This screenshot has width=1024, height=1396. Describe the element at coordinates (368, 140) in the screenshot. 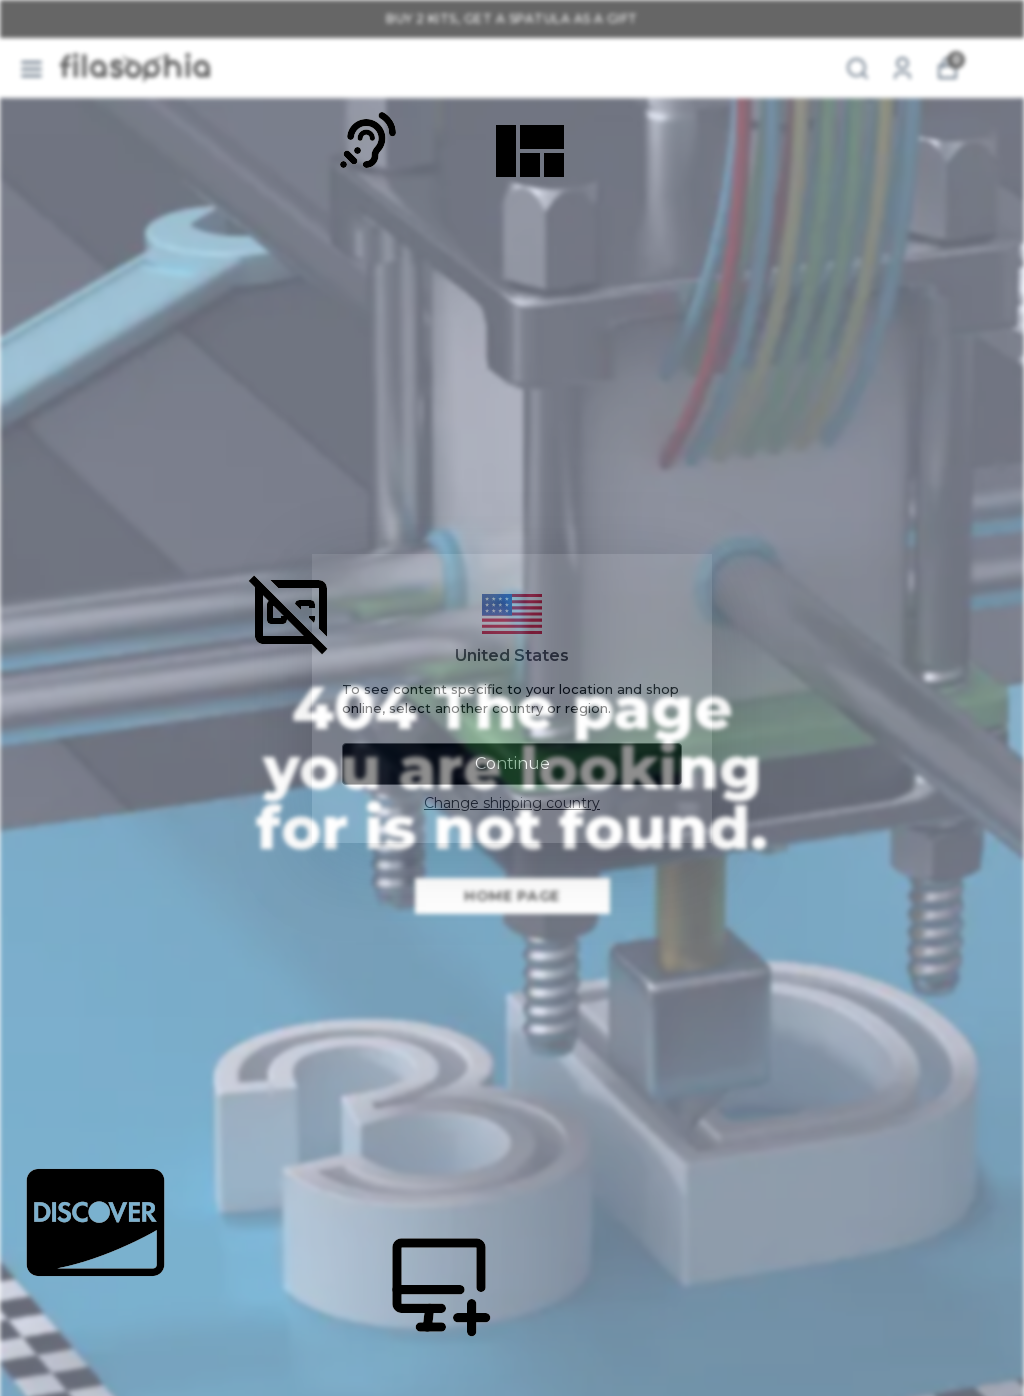

I see `enable accessibility audio features` at that location.